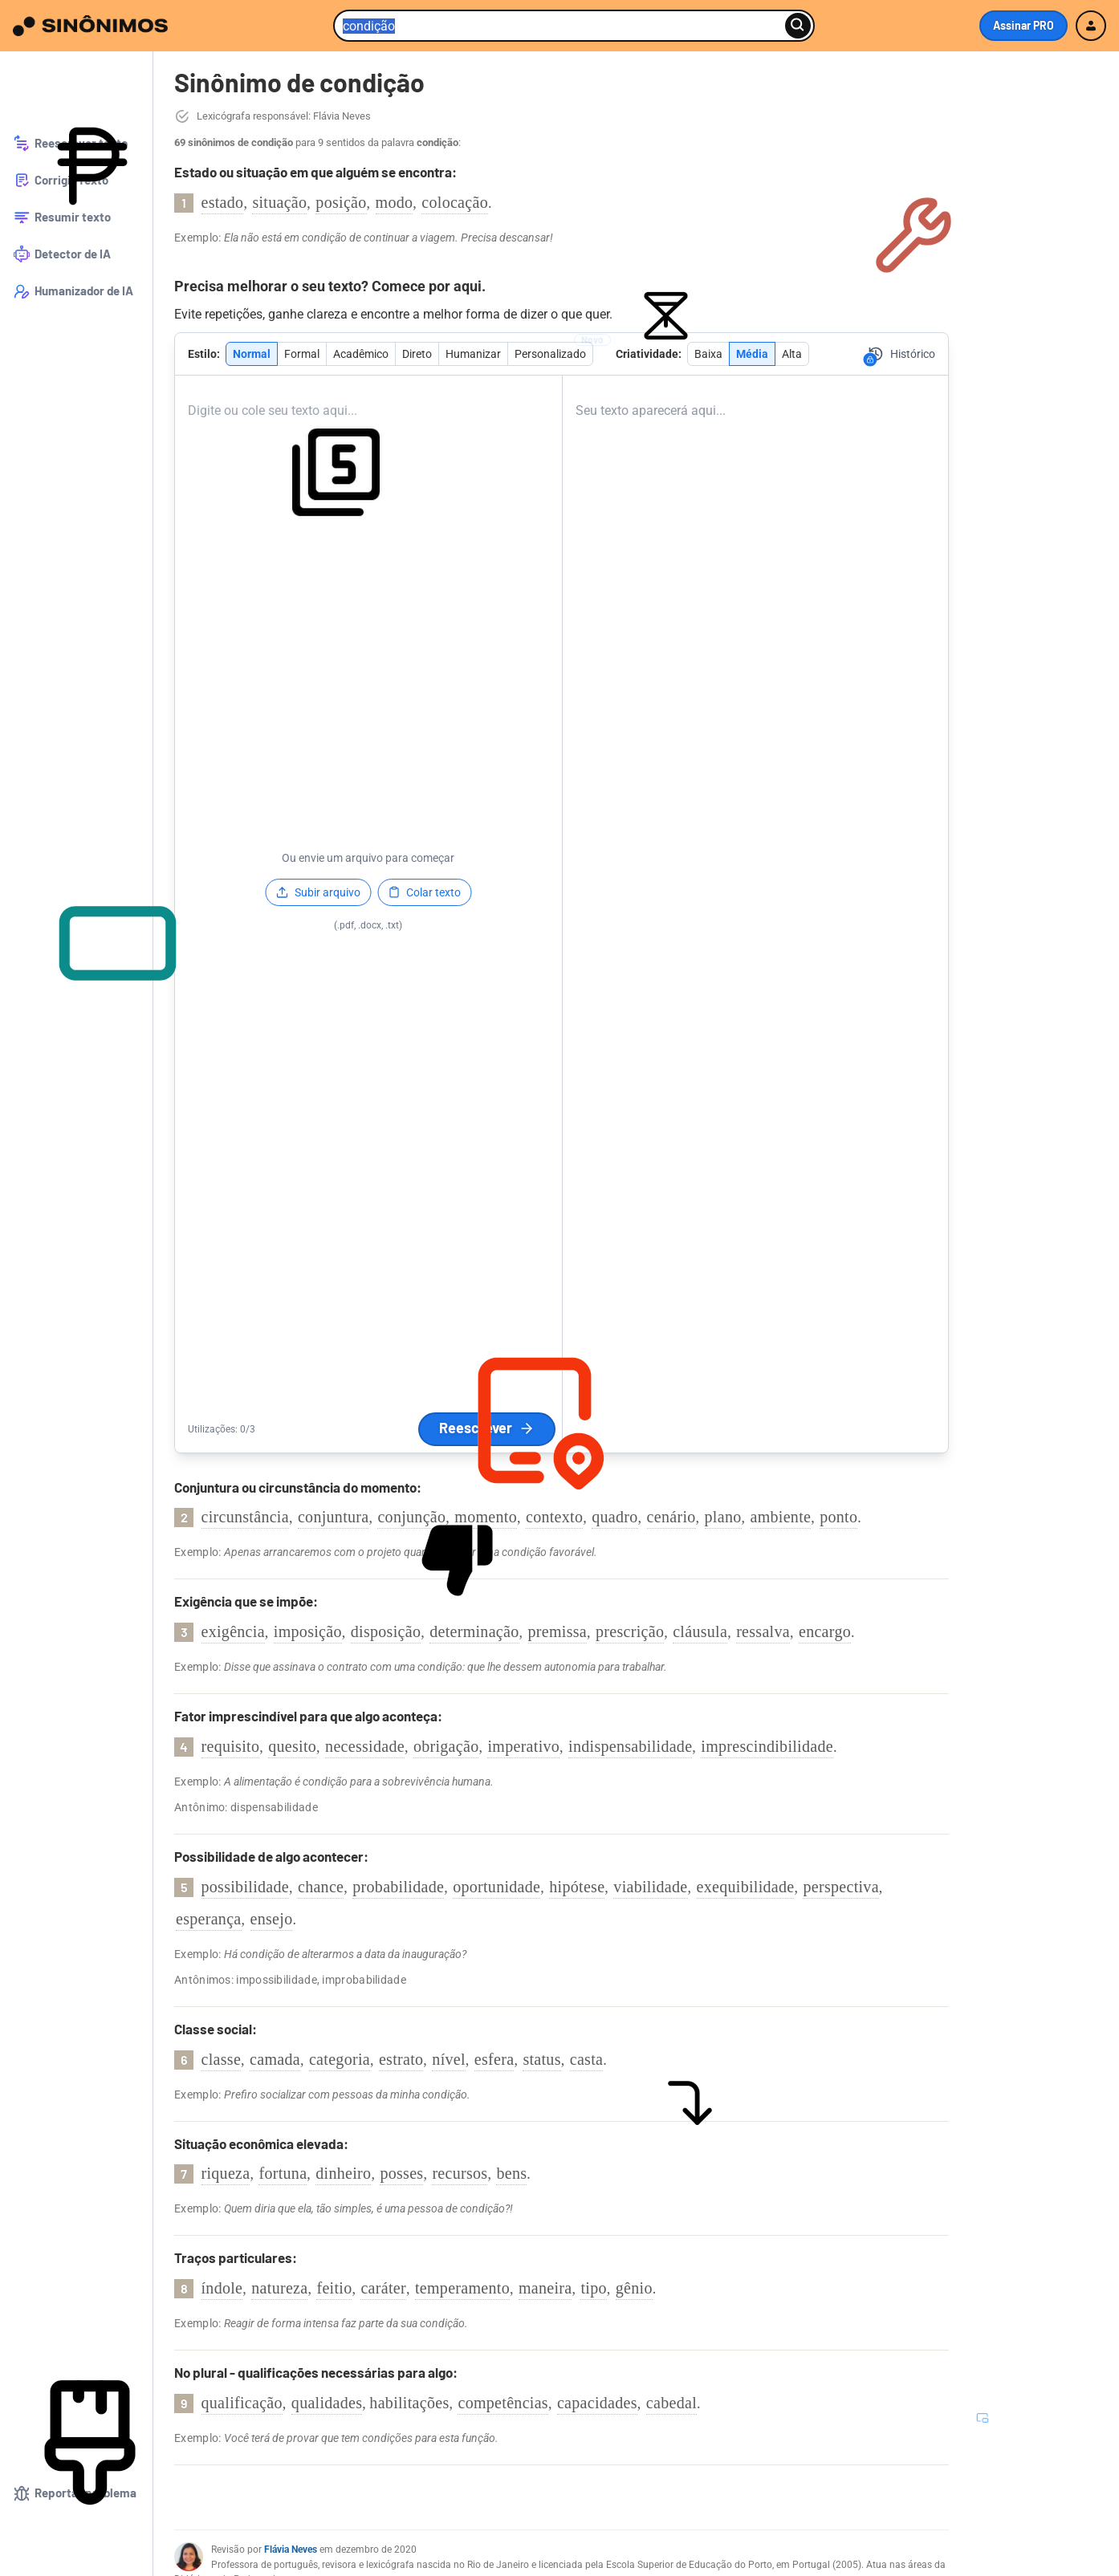 The image size is (1119, 2576). What do you see at coordinates (90, 2443) in the screenshot?
I see `customize appearance or theme settings` at bounding box center [90, 2443].